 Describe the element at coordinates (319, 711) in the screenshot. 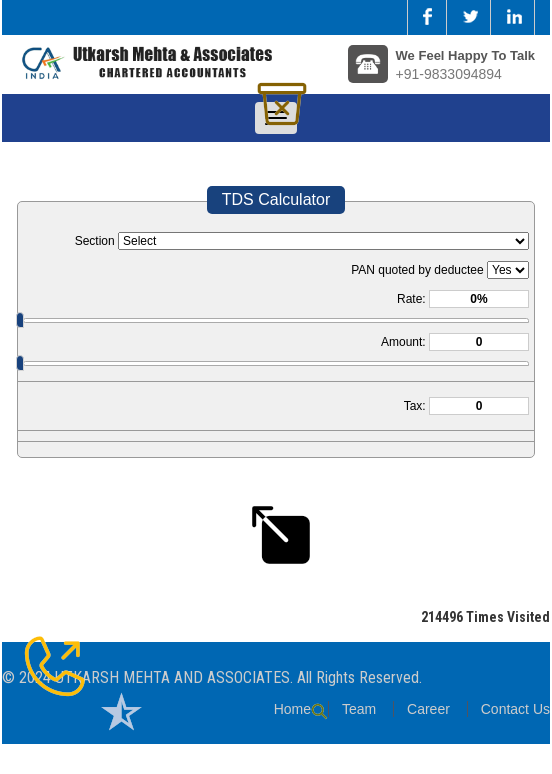

I see `search for content` at that location.